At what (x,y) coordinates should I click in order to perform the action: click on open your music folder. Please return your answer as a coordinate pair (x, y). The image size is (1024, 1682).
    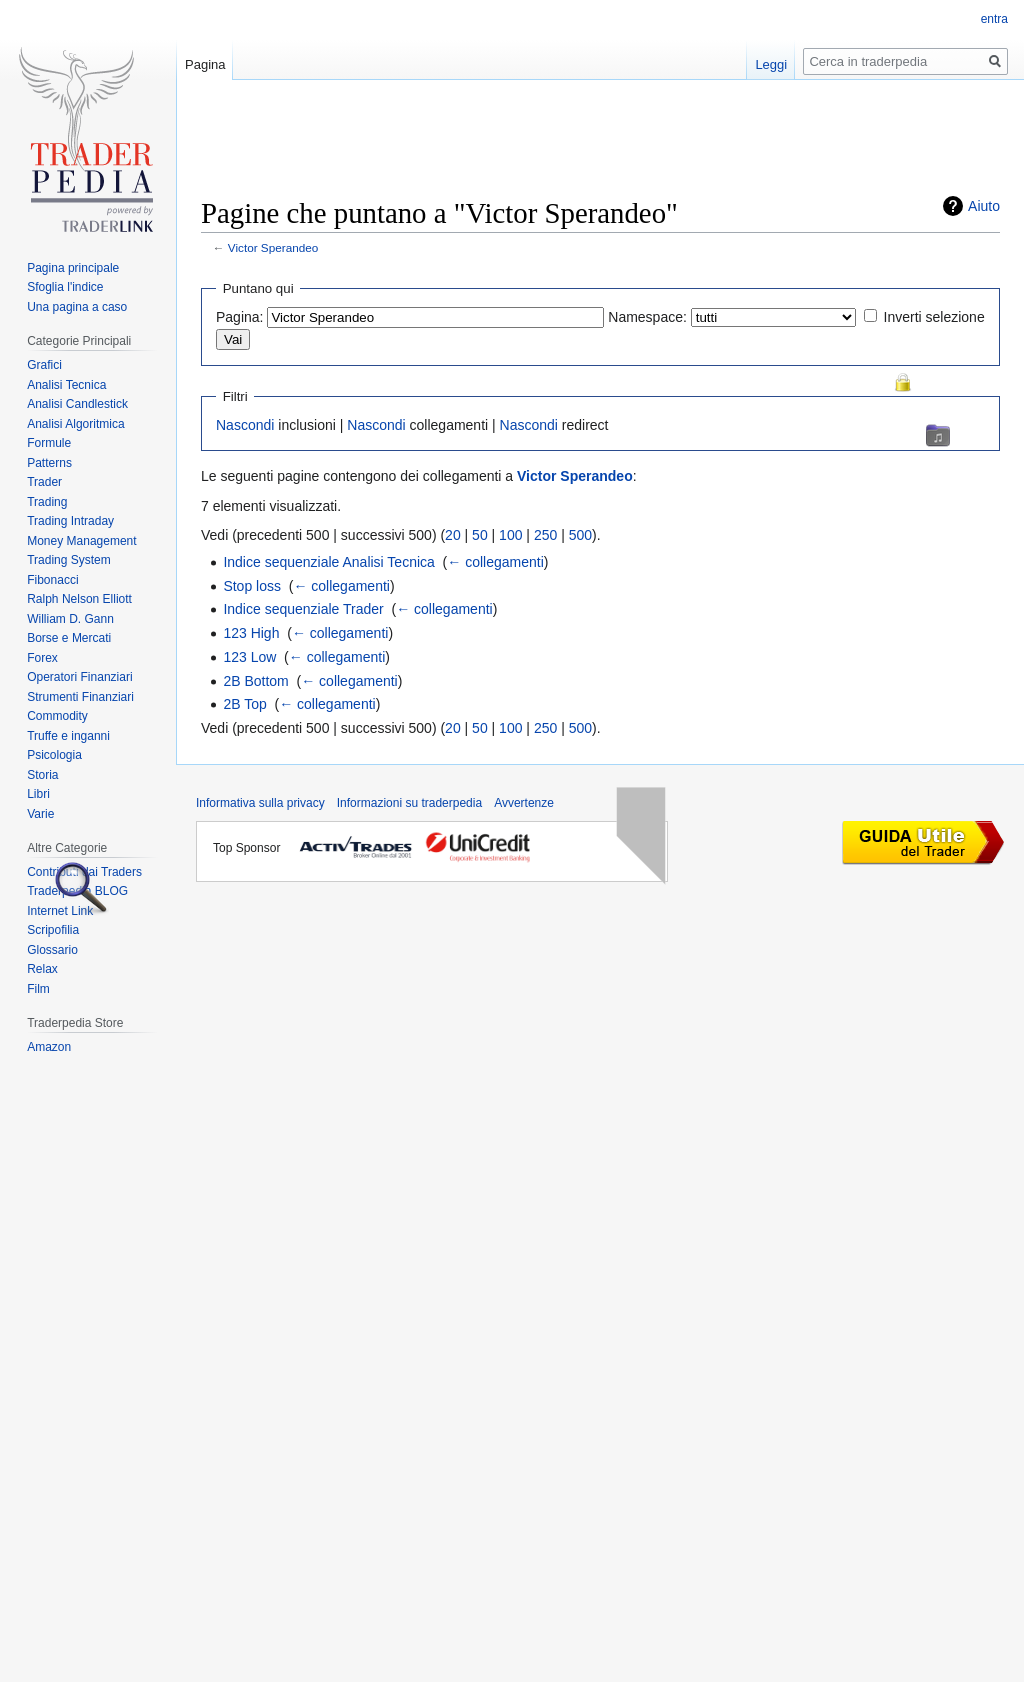
    Looking at the image, I should click on (938, 435).